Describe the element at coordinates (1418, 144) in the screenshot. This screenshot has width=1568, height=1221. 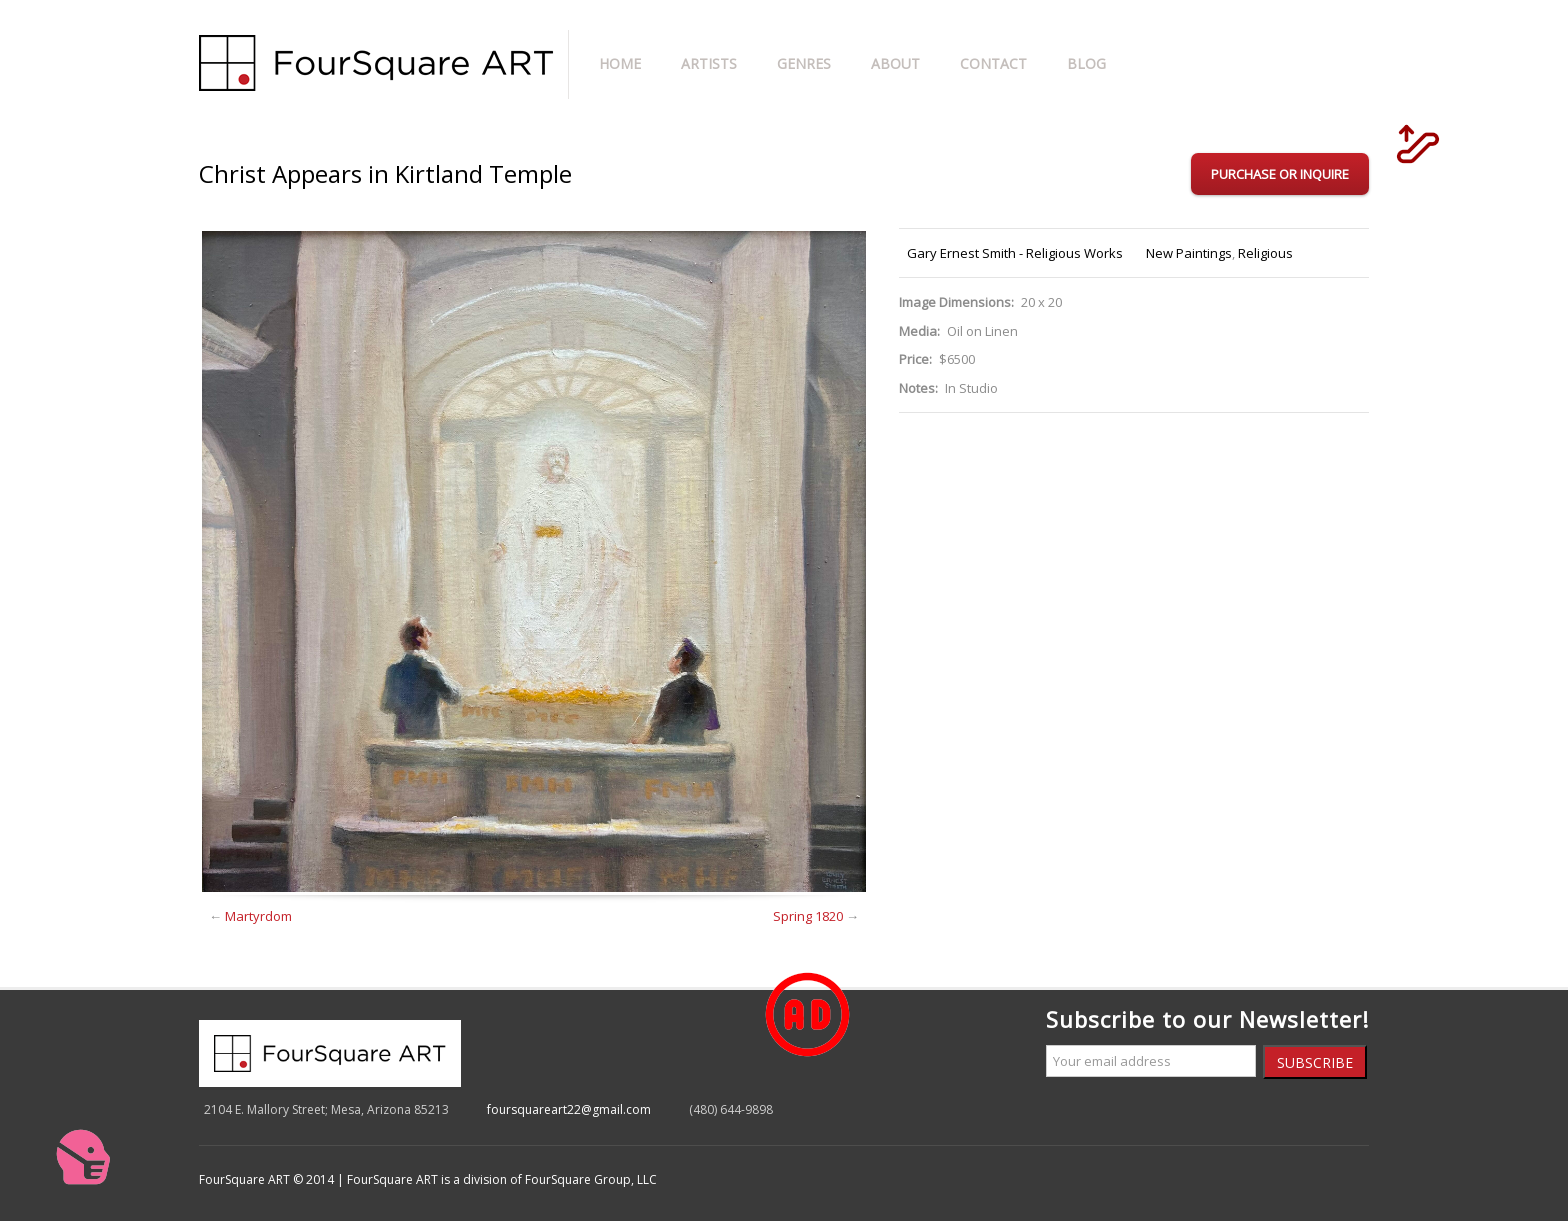
I see `escalator going up` at that location.